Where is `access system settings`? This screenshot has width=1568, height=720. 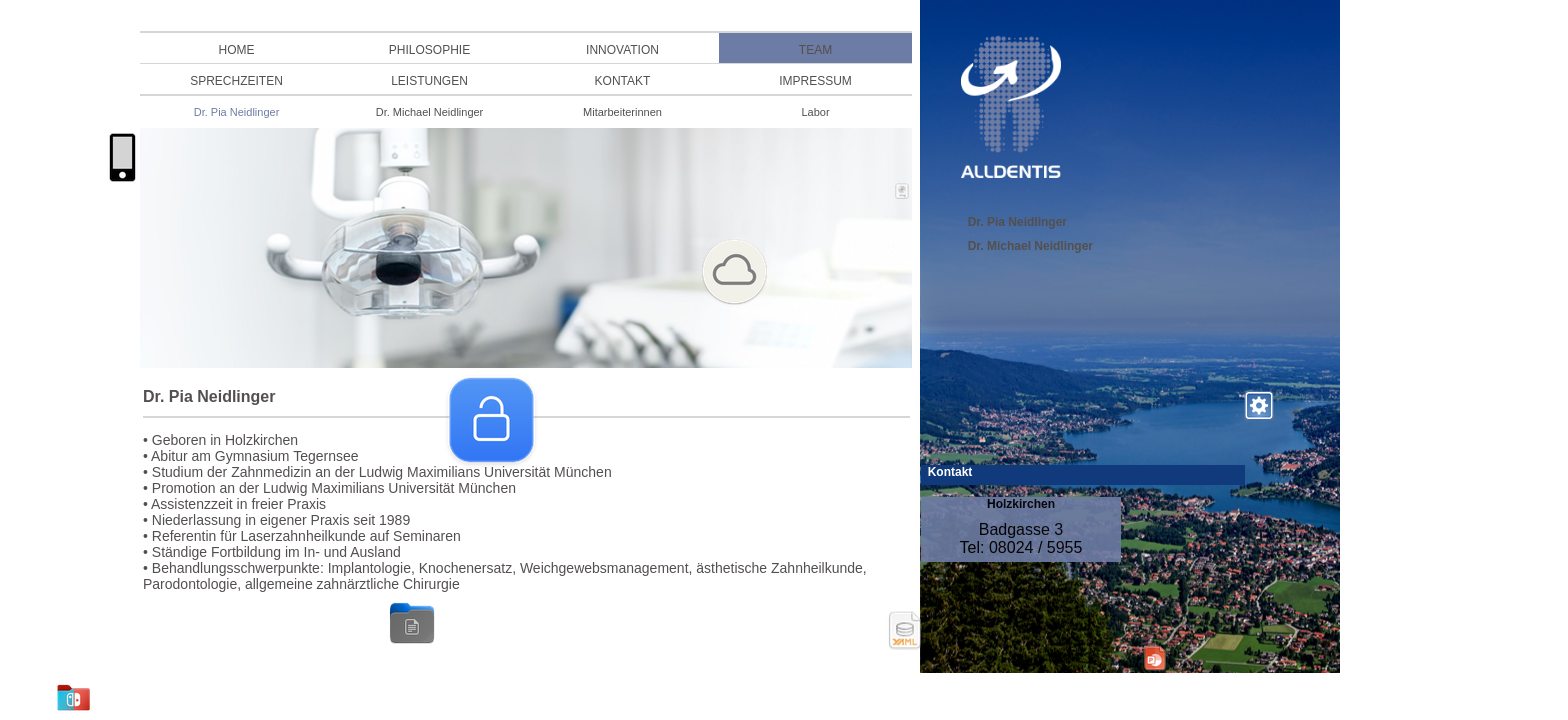
access system settings is located at coordinates (1259, 407).